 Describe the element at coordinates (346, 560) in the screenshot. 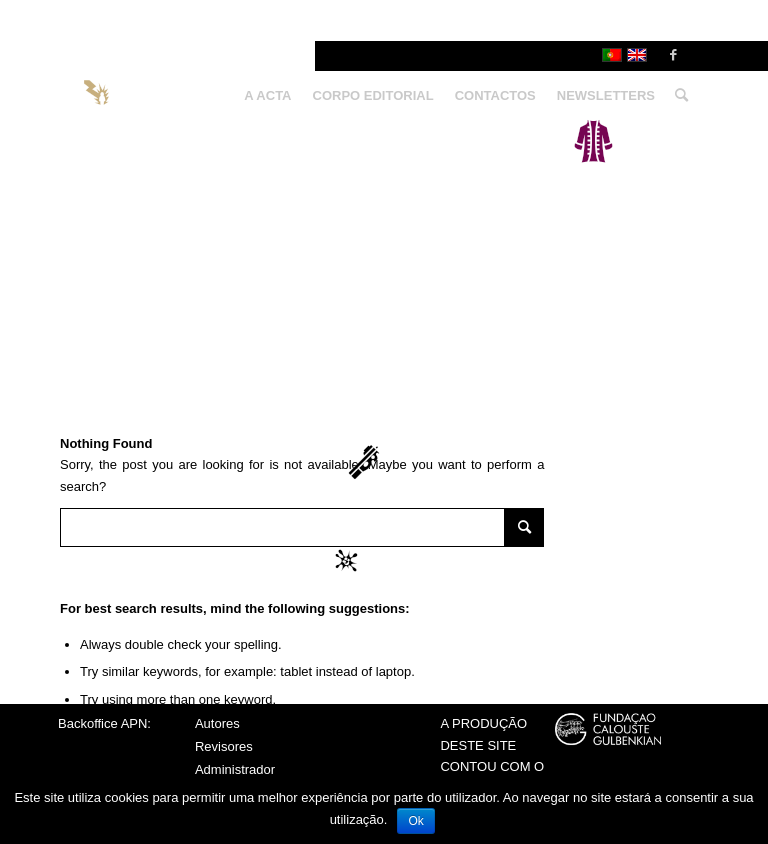

I see `indicates a biological or molecular element in a game` at that location.